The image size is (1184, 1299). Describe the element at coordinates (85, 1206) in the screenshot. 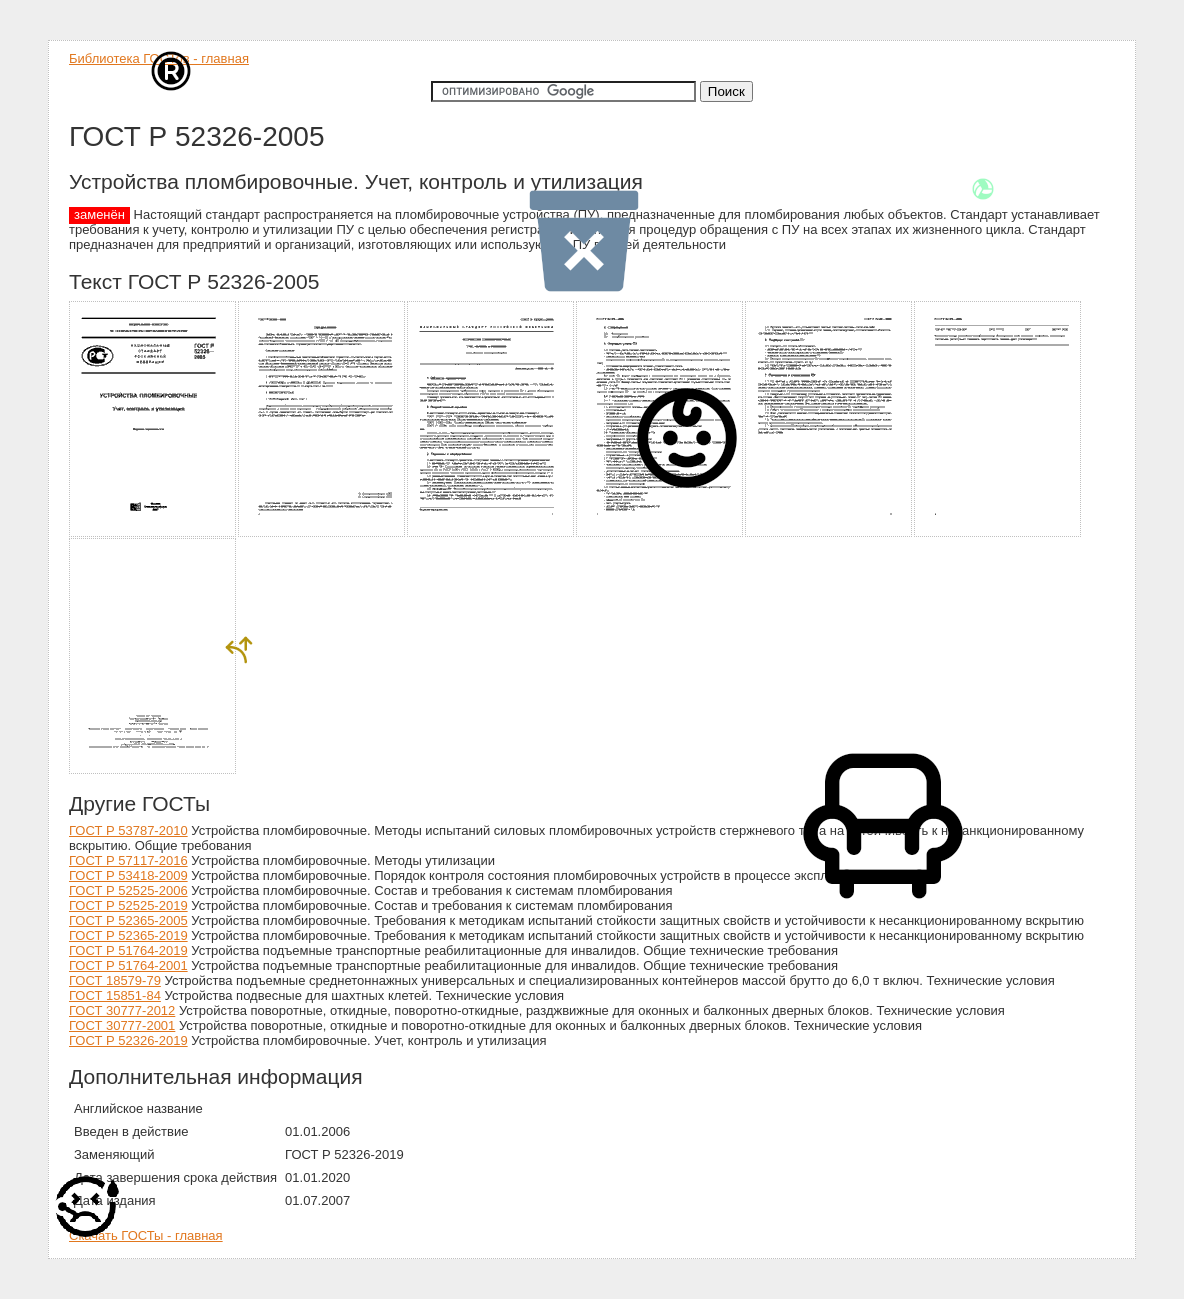

I see `report feeling unwell or sick` at that location.